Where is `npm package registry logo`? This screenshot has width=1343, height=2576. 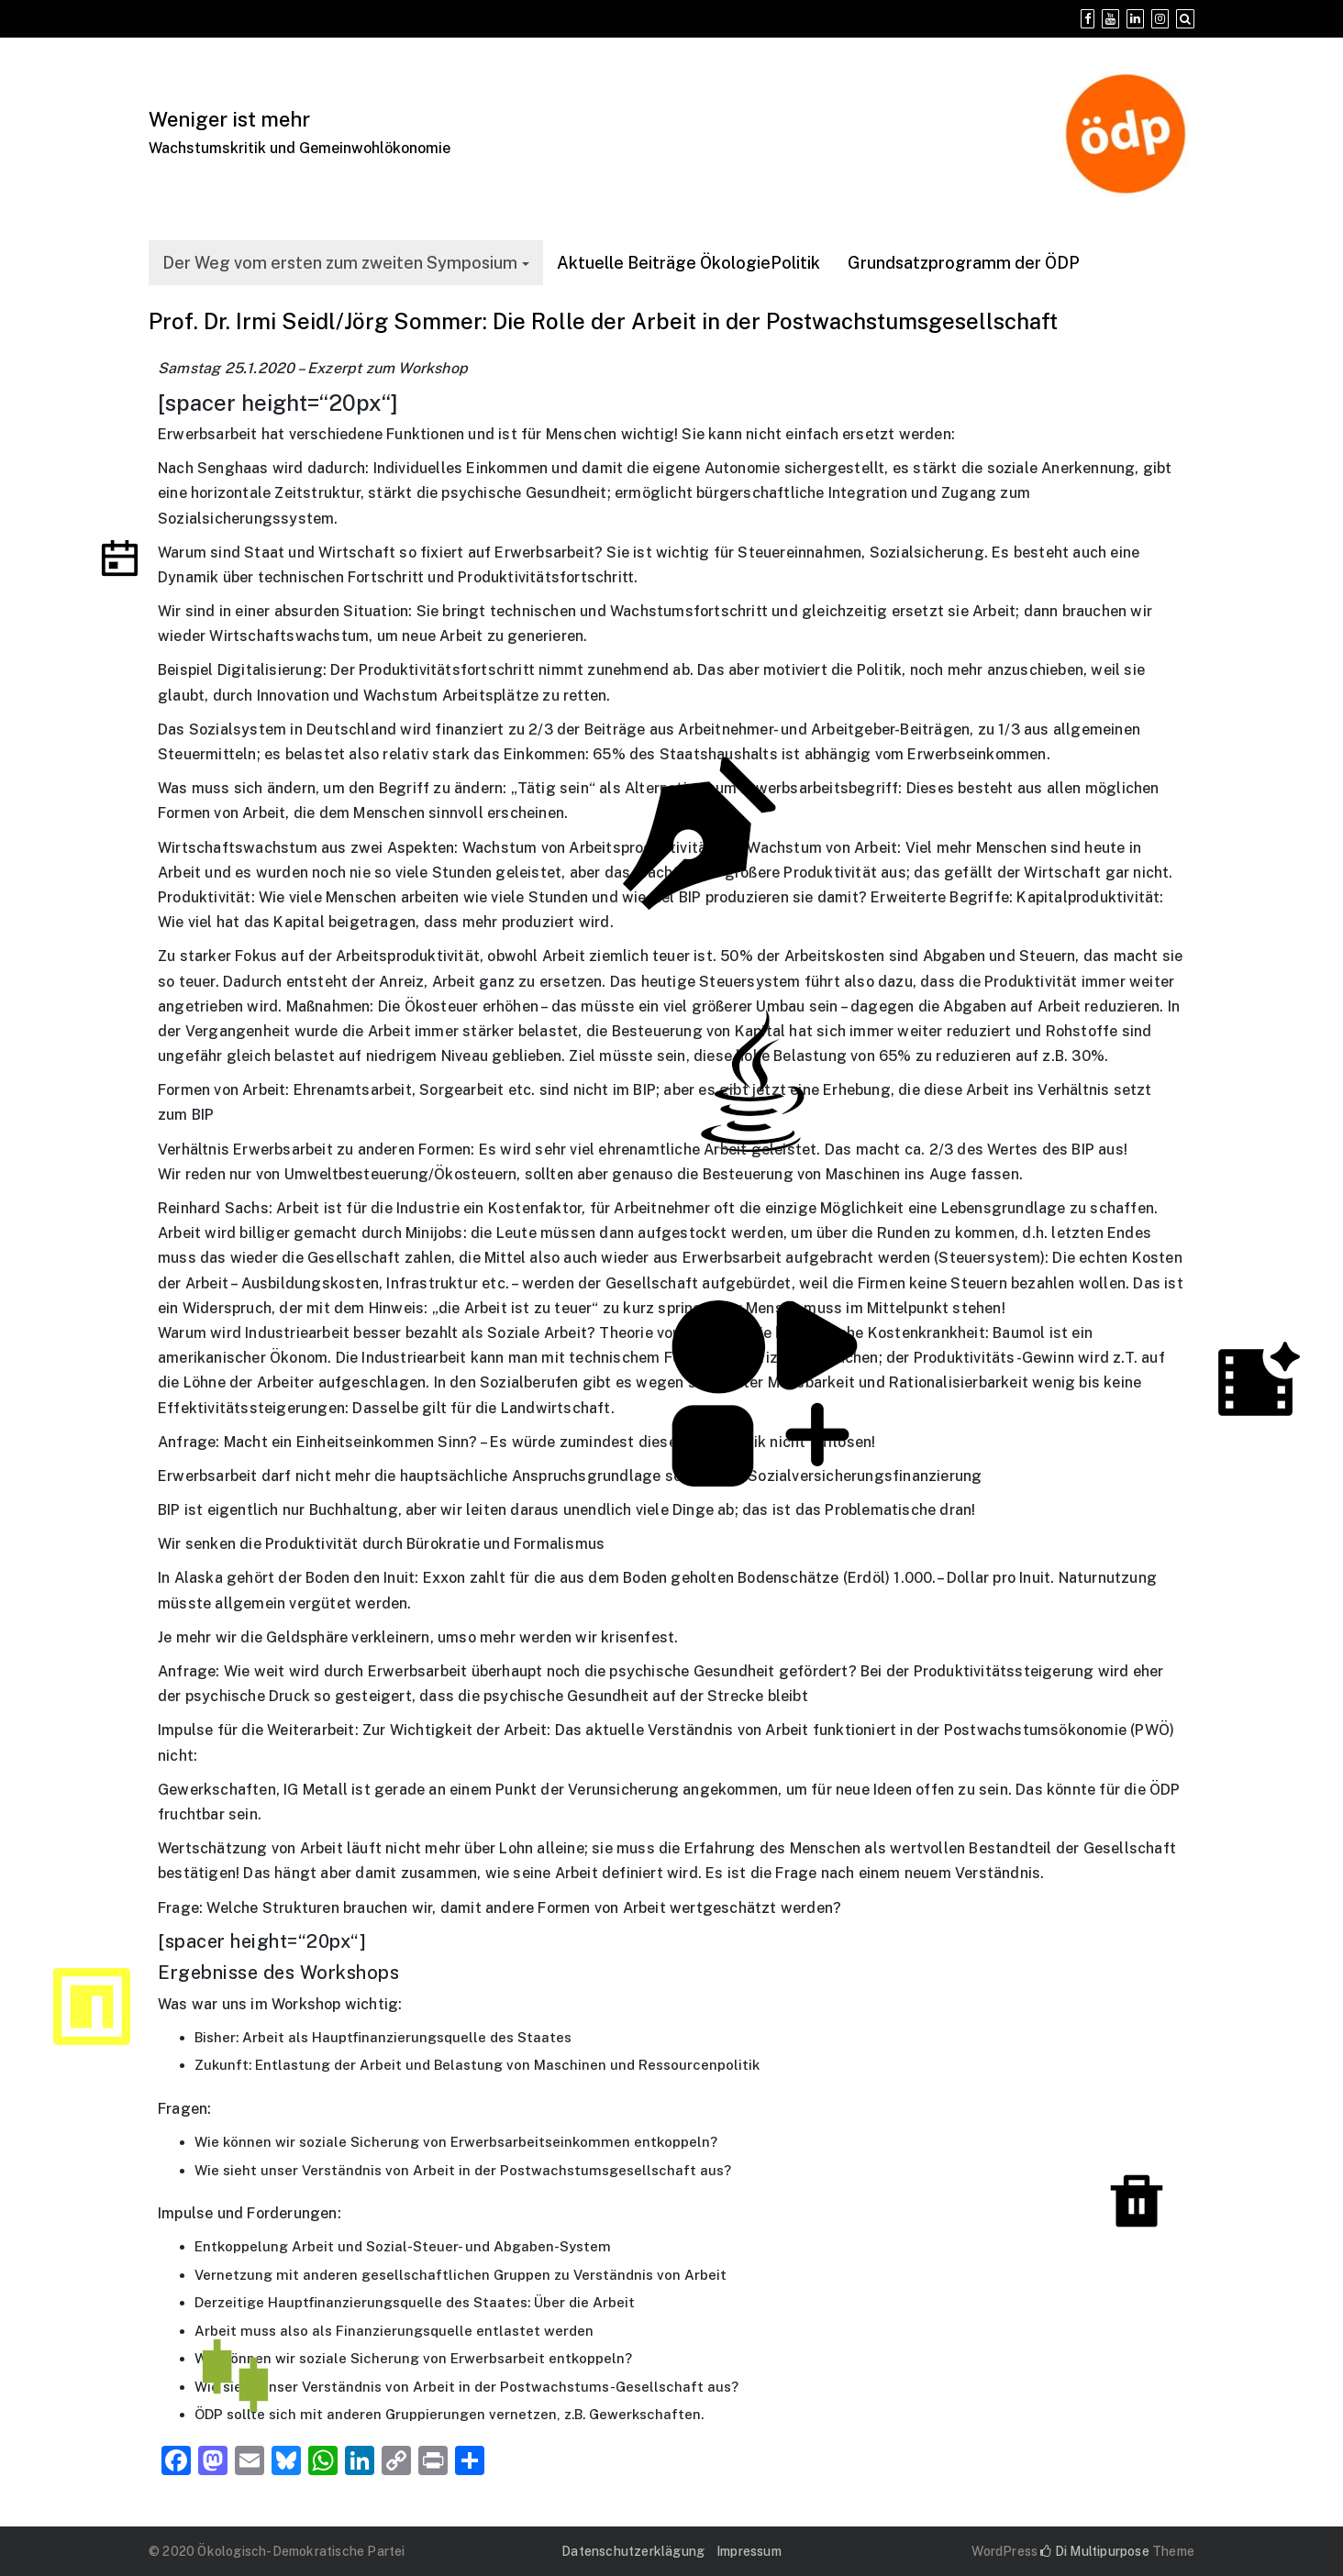 npm package registry logo is located at coordinates (92, 2007).